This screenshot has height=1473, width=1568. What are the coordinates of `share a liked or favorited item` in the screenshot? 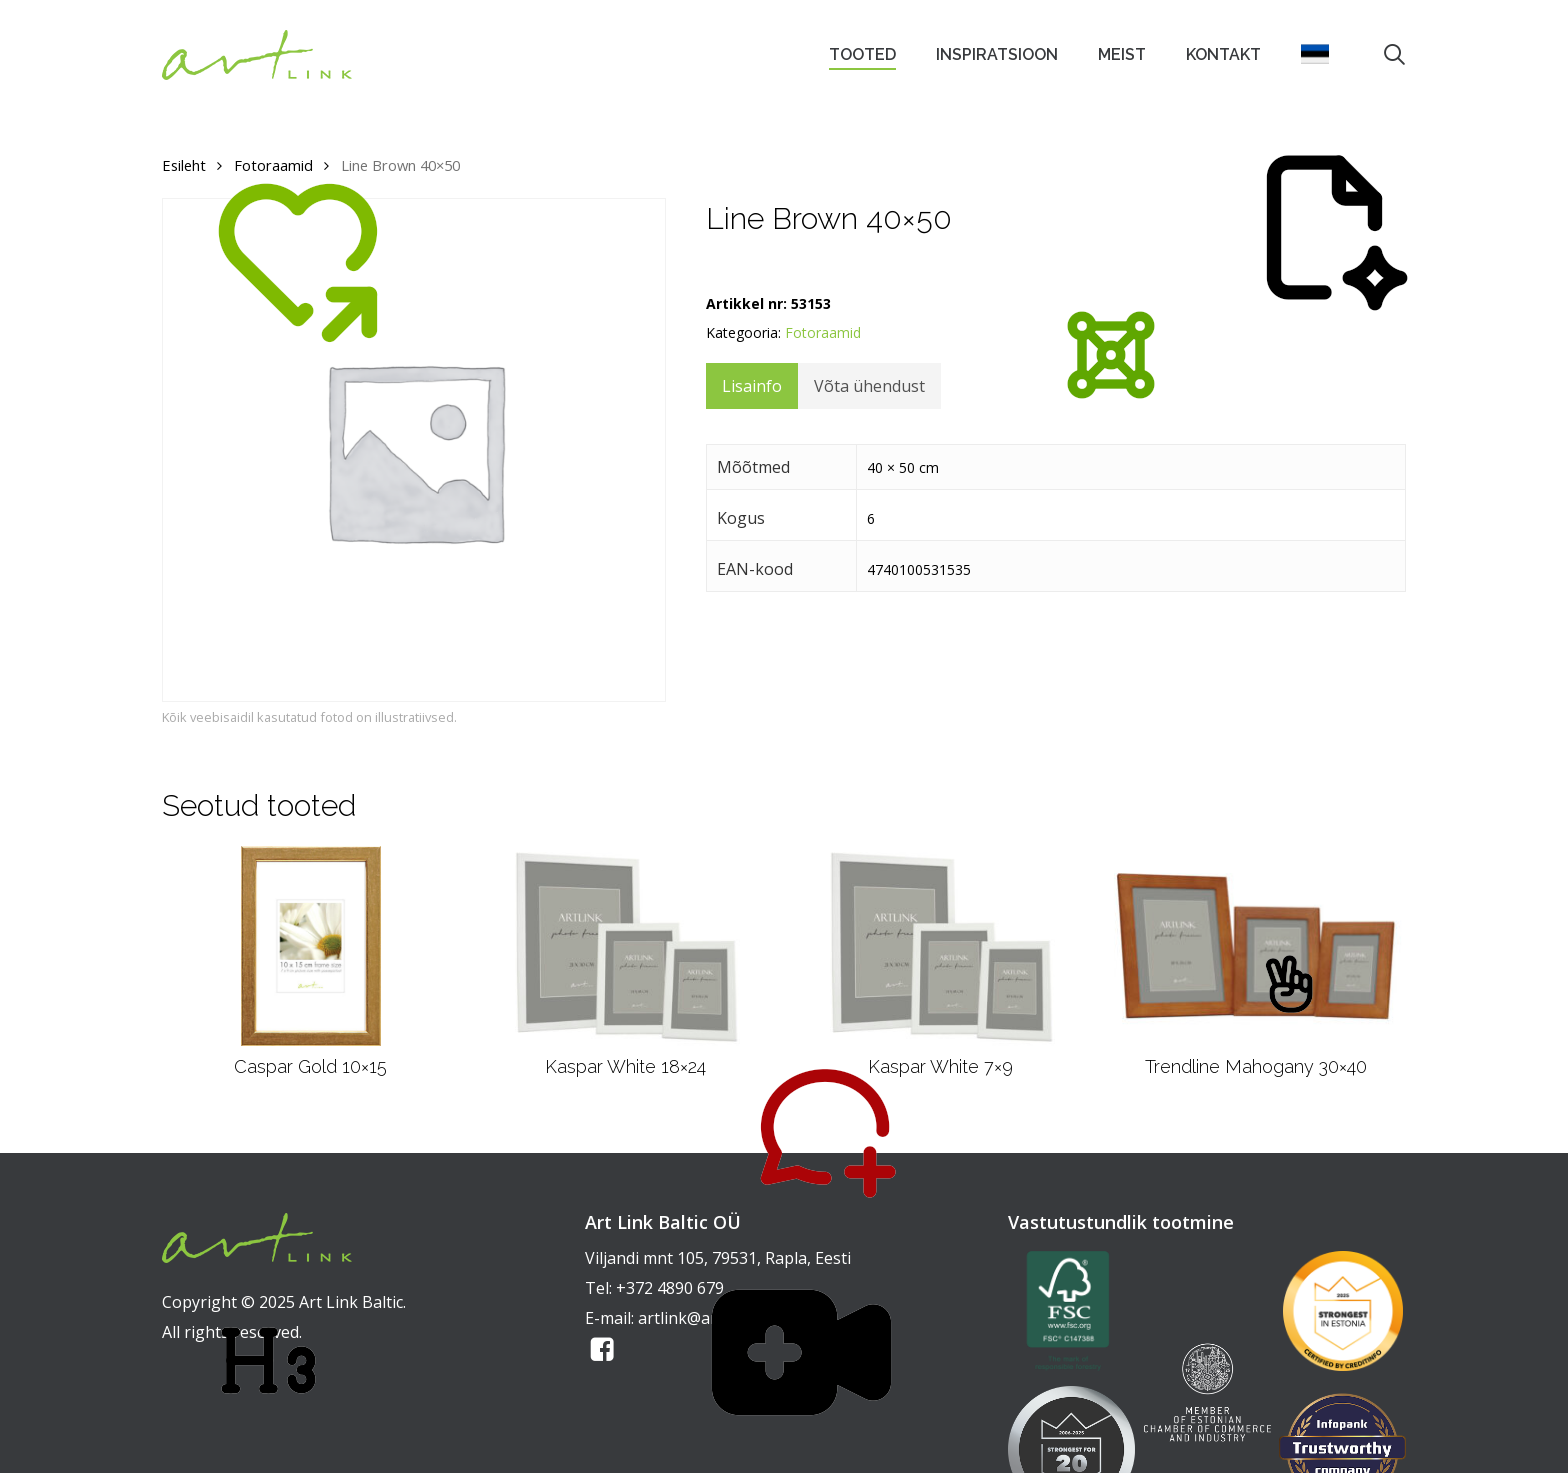 It's located at (298, 255).